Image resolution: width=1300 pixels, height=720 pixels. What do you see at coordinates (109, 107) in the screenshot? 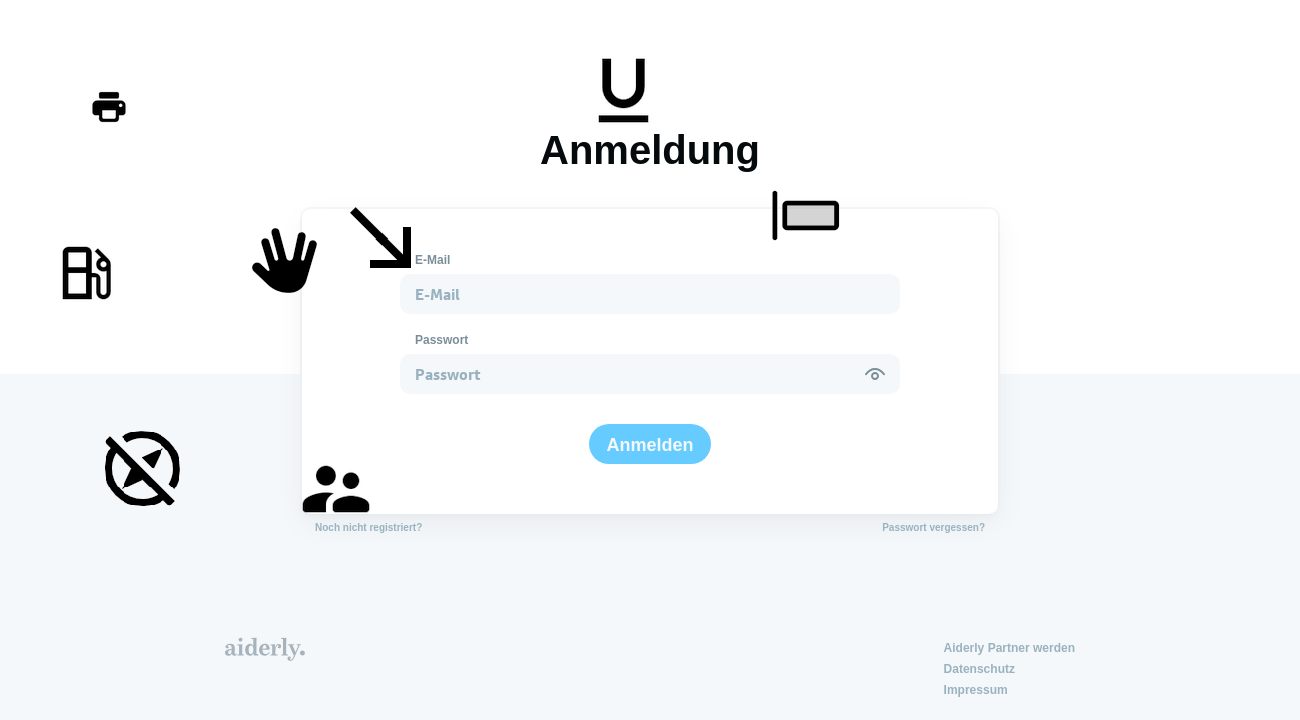
I see `print this document` at bounding box center [109, 107].